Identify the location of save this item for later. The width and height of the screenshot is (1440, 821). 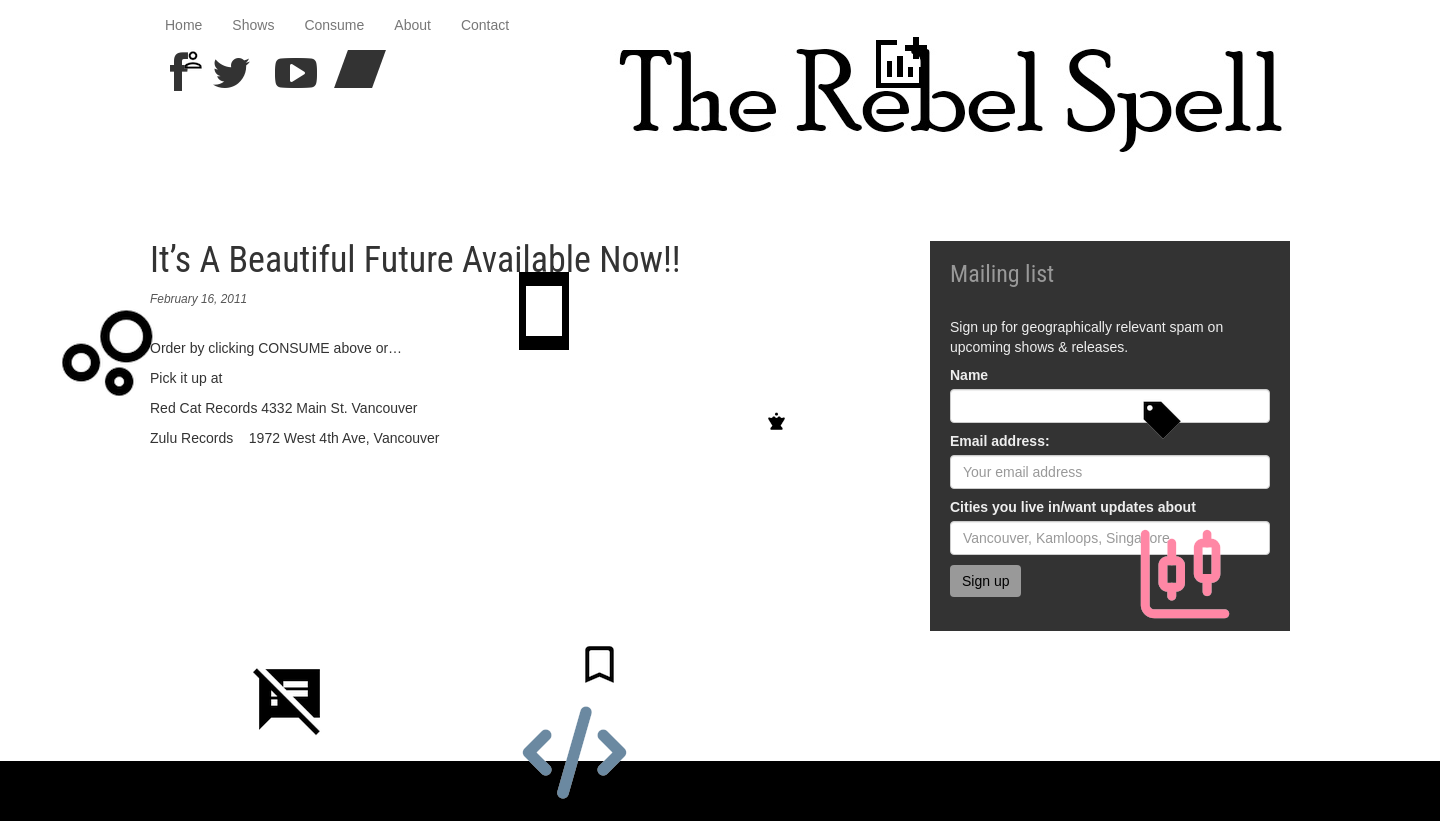
(599, 664).